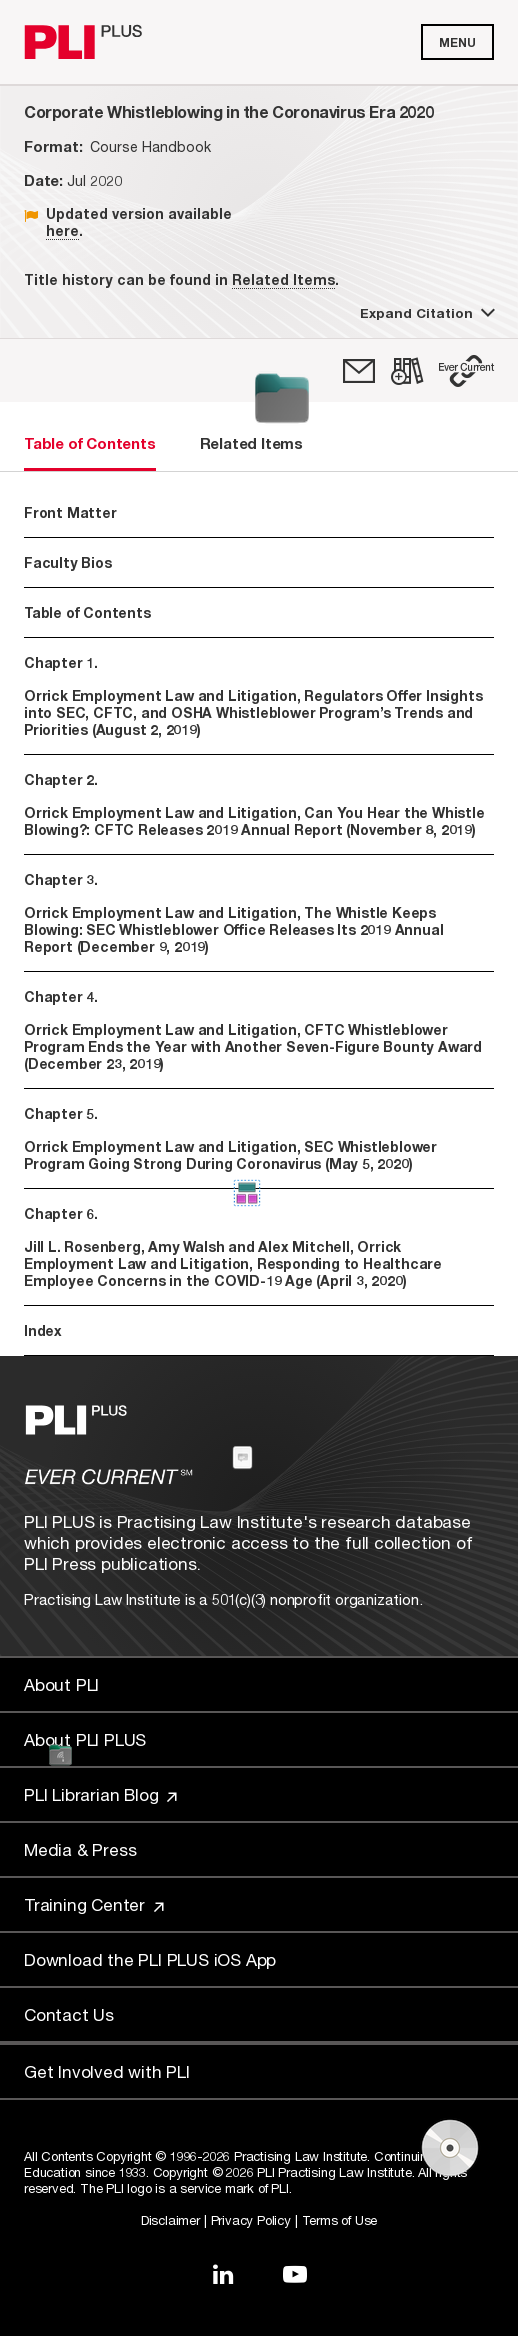  What do you see at coordinates (242, 1457) in the screenshot?
I see `a SAMI subtitle or caption file` at bounding box center [242, 1457].